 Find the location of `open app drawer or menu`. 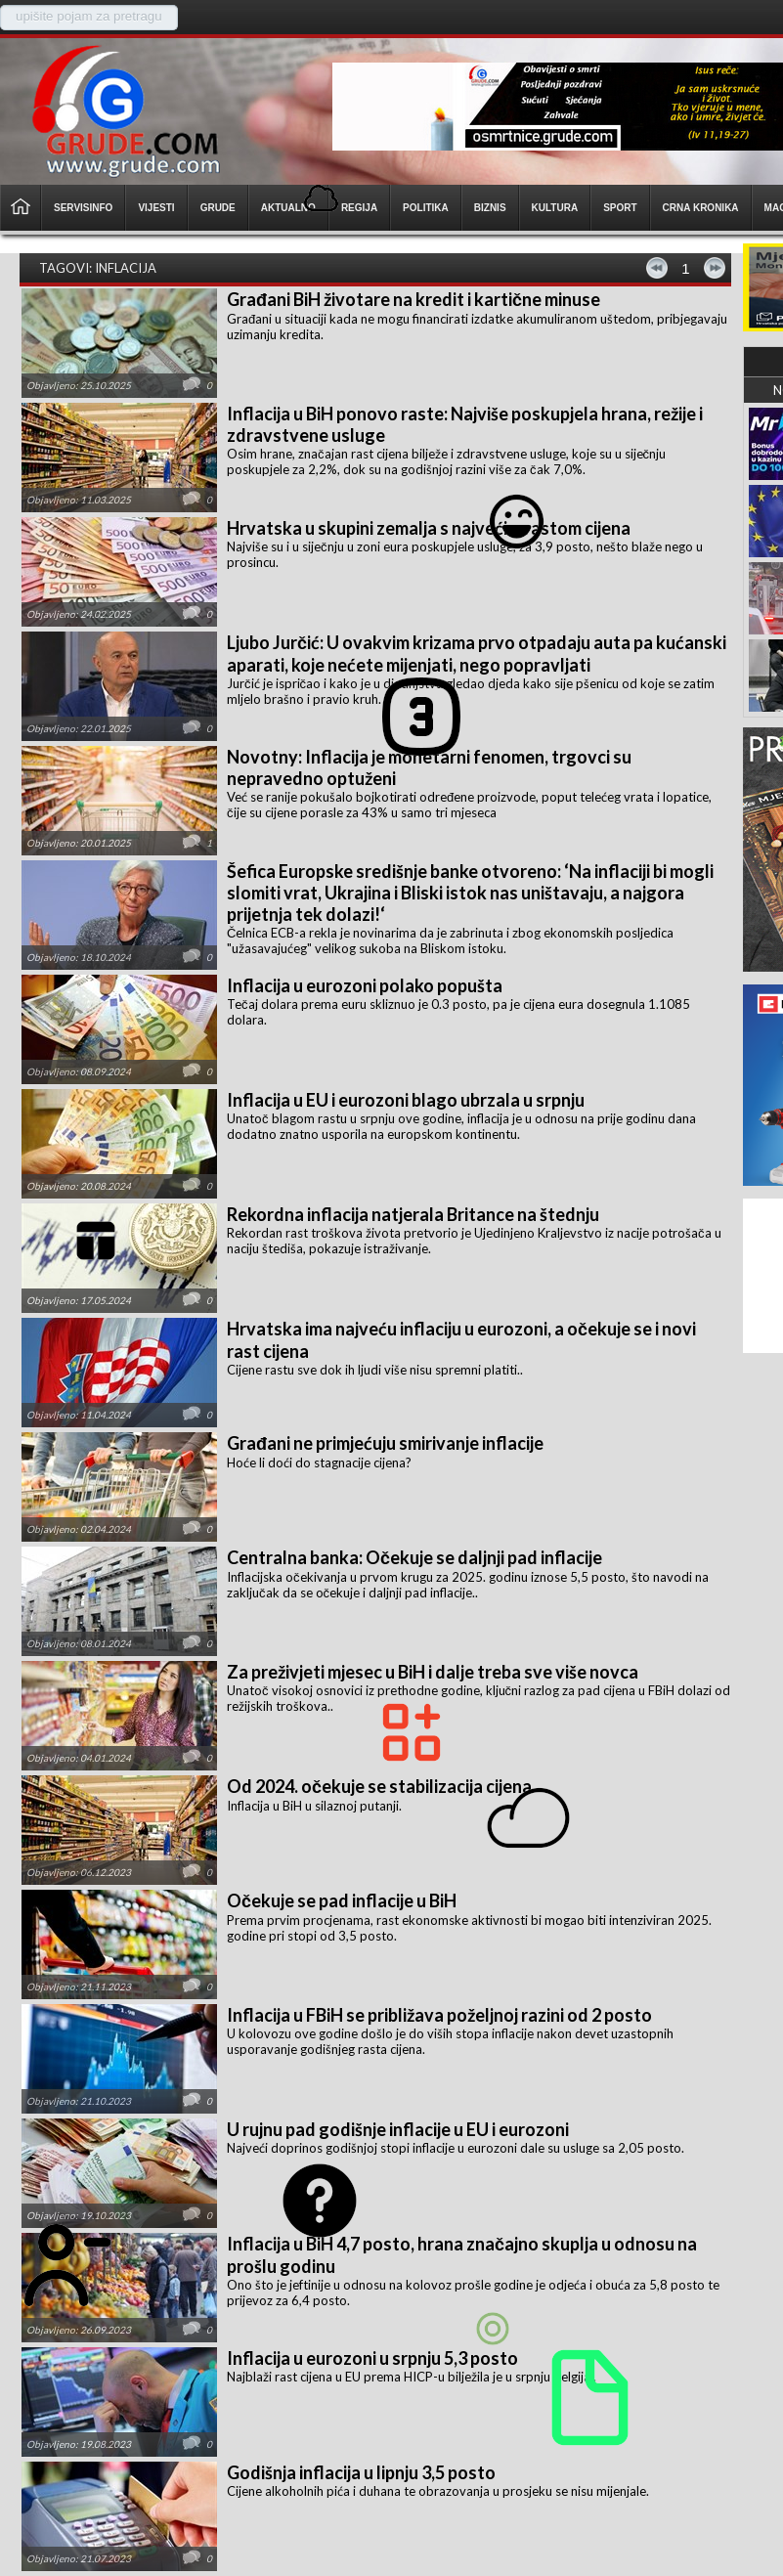

open app drawer or menu is located at coordinates (412, 1732).